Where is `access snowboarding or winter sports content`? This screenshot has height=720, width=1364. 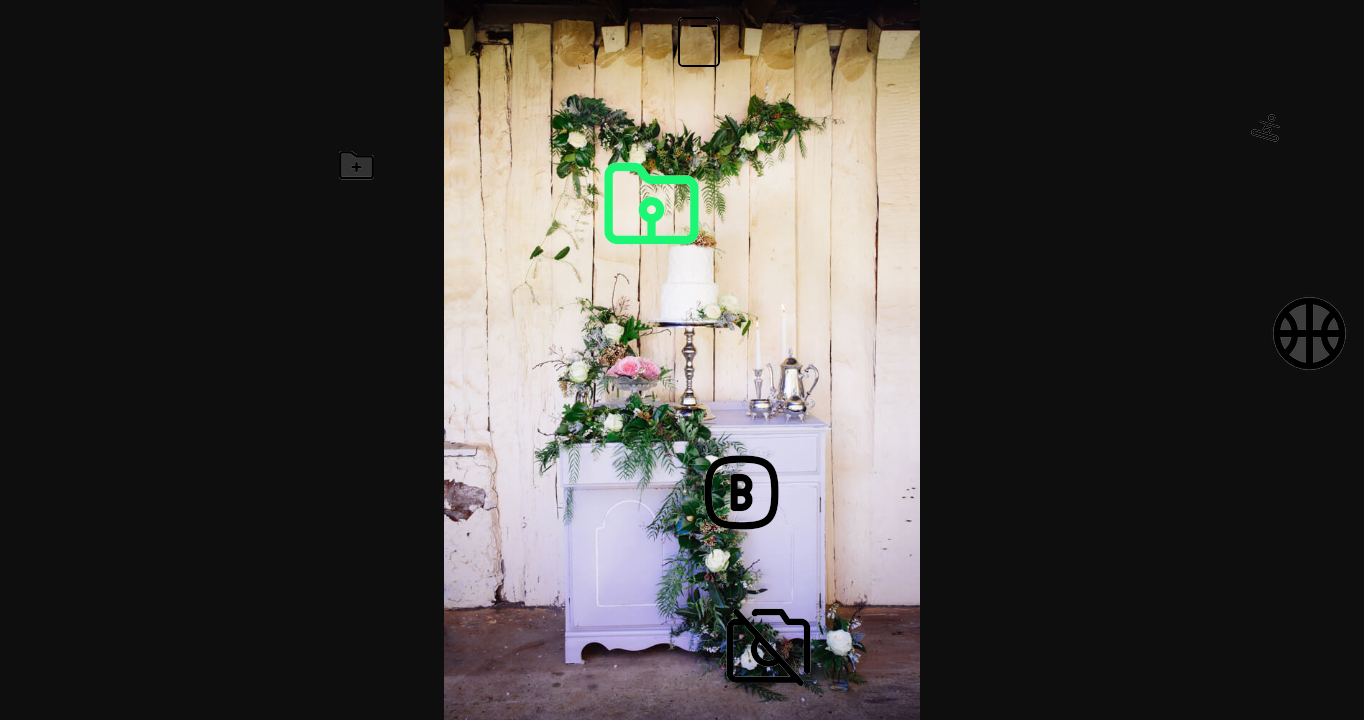
access snowboarding or winter sports content is located at coordinates (1267, 128).